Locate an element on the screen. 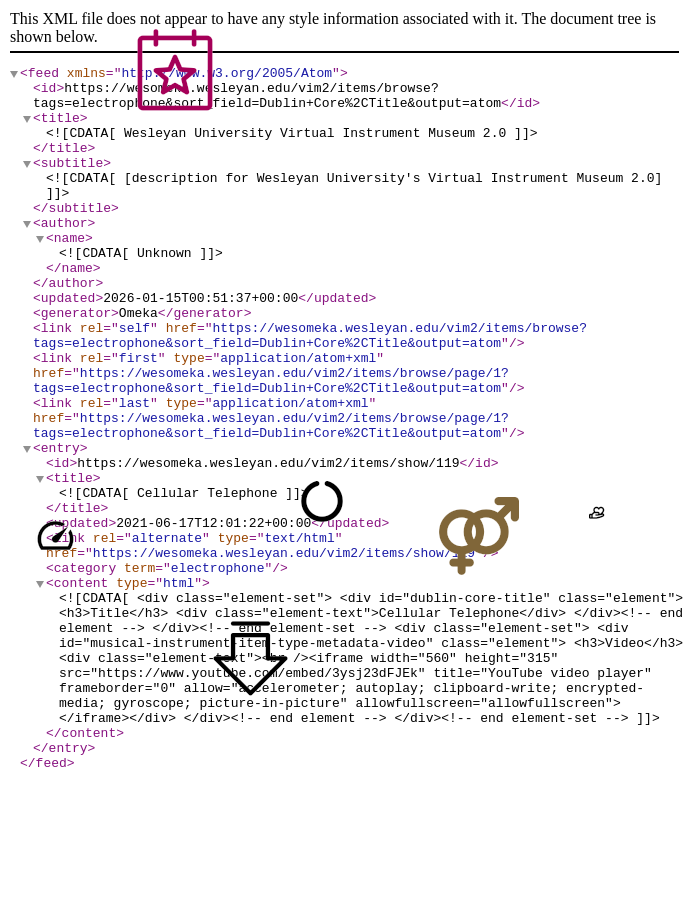 The width and height of the screenshot is (689, 912). donate or give to charity is located at coordinates (597, 513).